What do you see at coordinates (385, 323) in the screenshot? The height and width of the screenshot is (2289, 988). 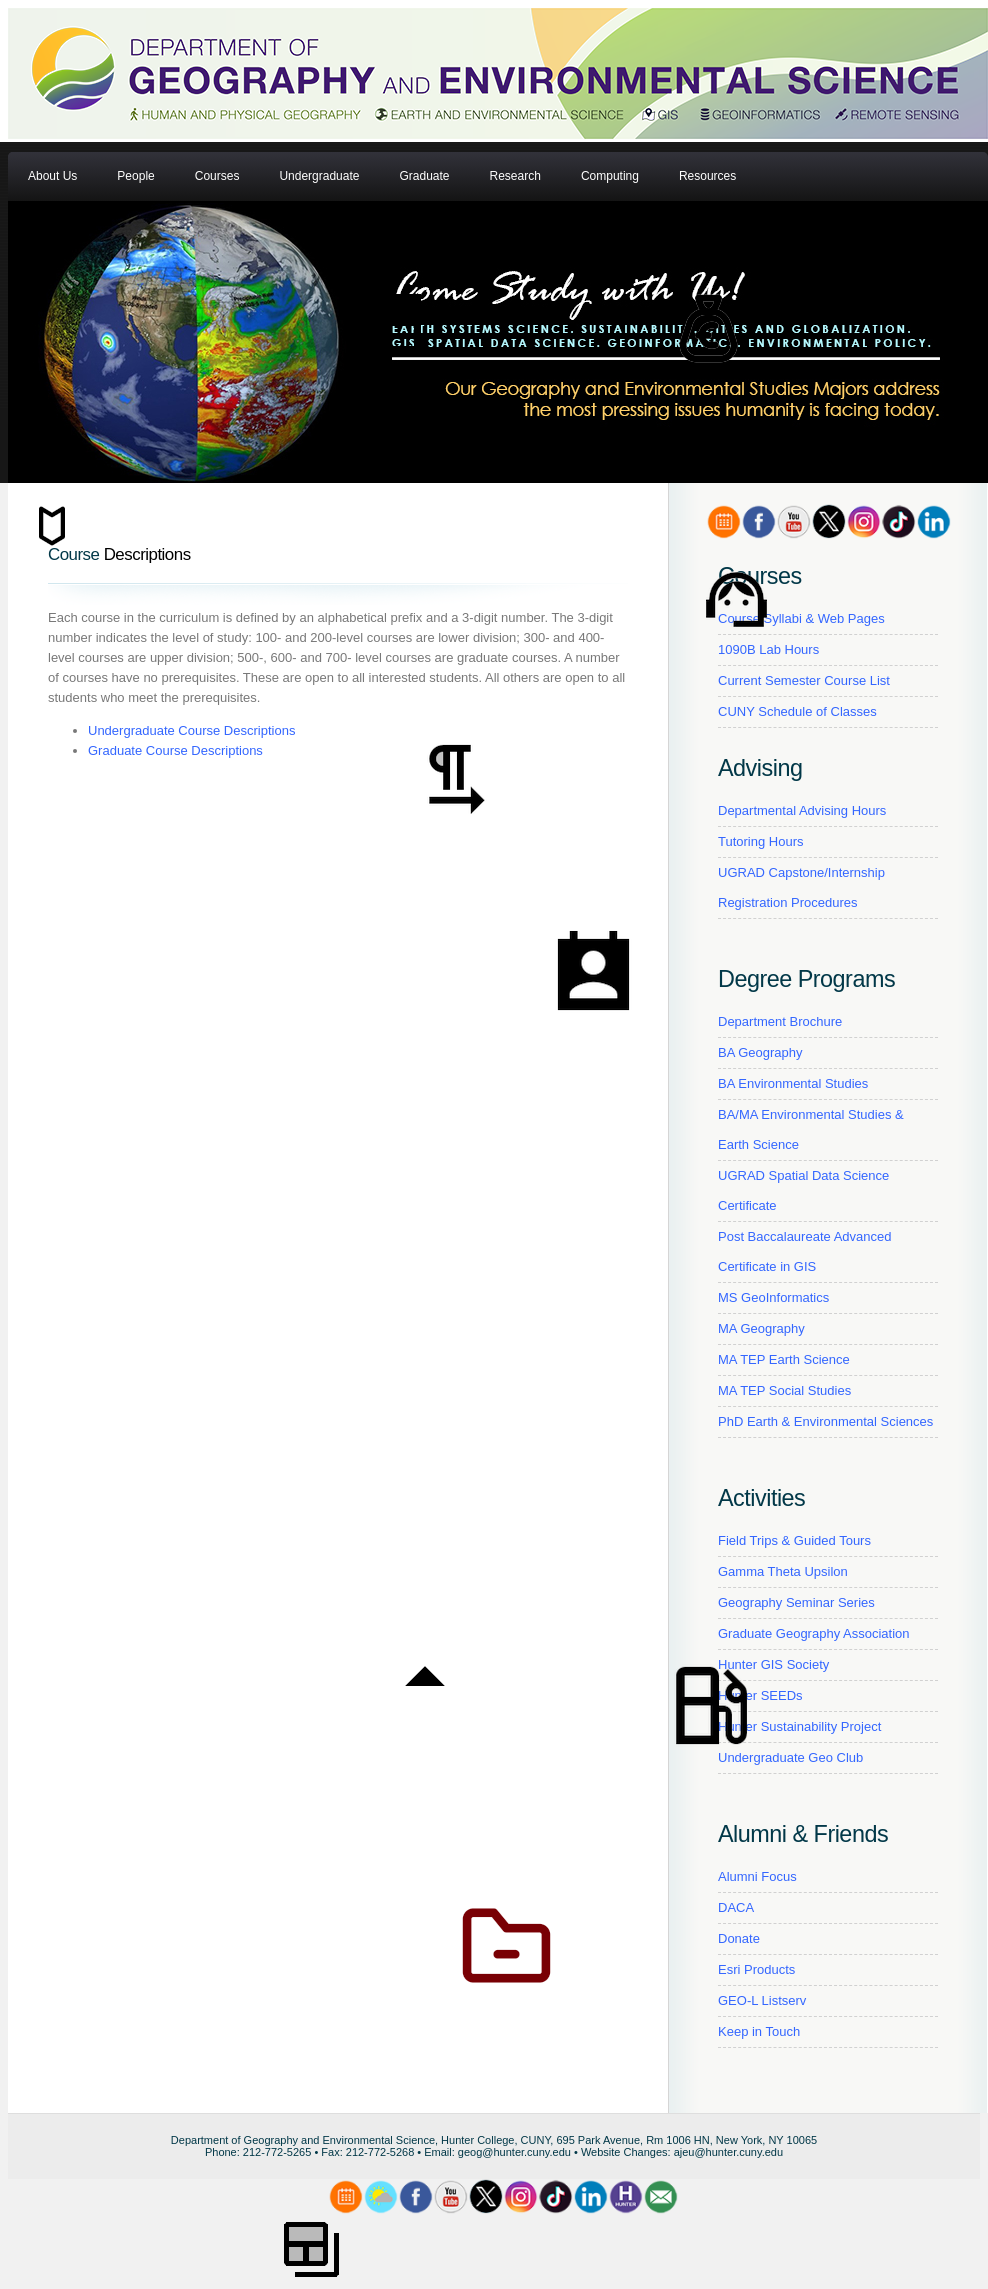 I see `add a branding watermark to video content` at bounding box center [385, 323].